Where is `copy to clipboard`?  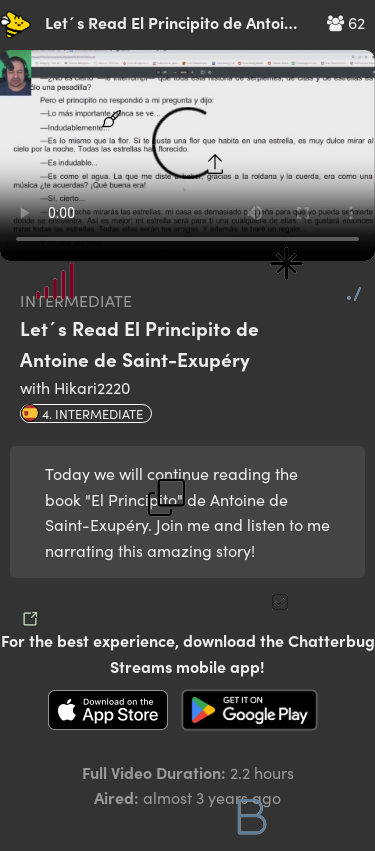 copy to clipboard is located at coordinates (166, 497).